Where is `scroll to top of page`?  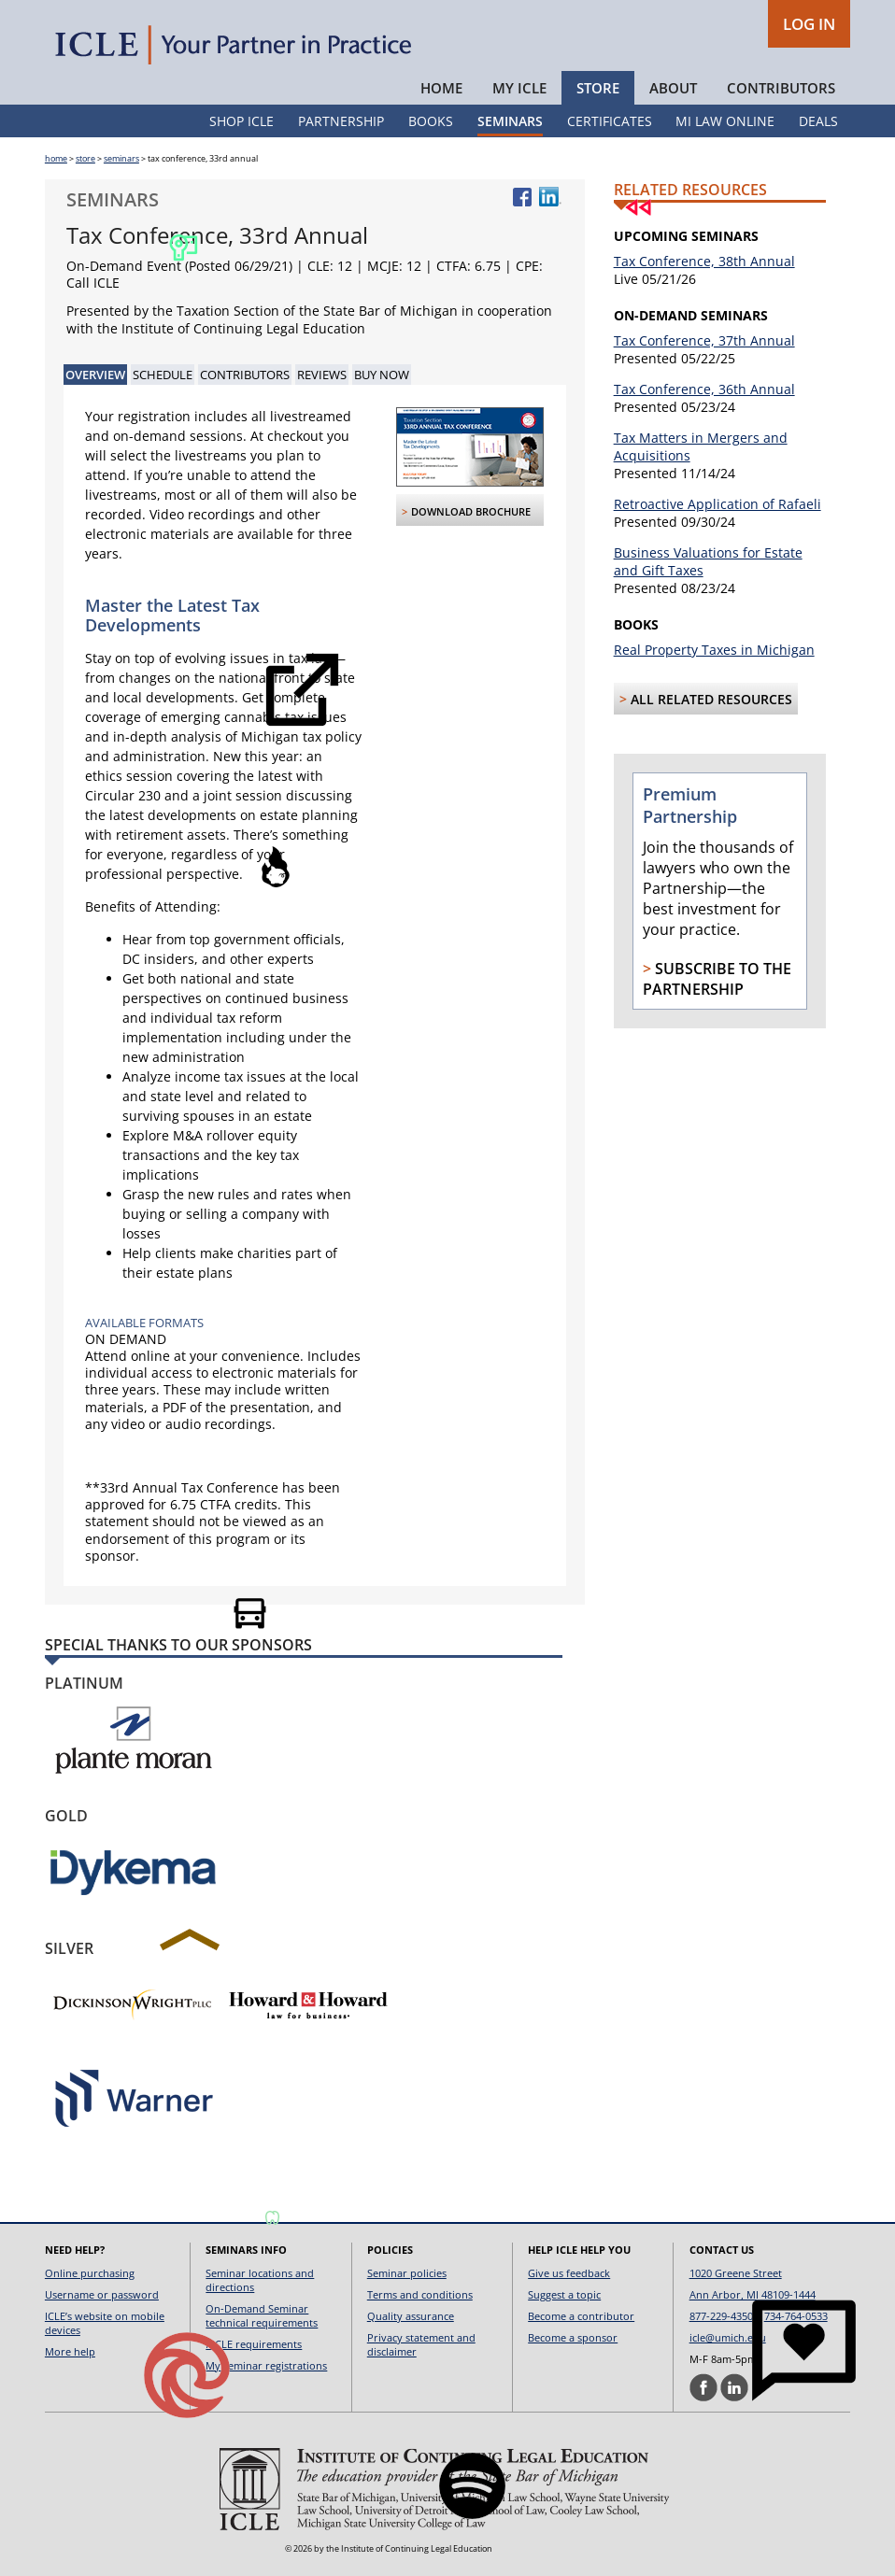
scroll to top of page is located at coordinates (190, 1941).